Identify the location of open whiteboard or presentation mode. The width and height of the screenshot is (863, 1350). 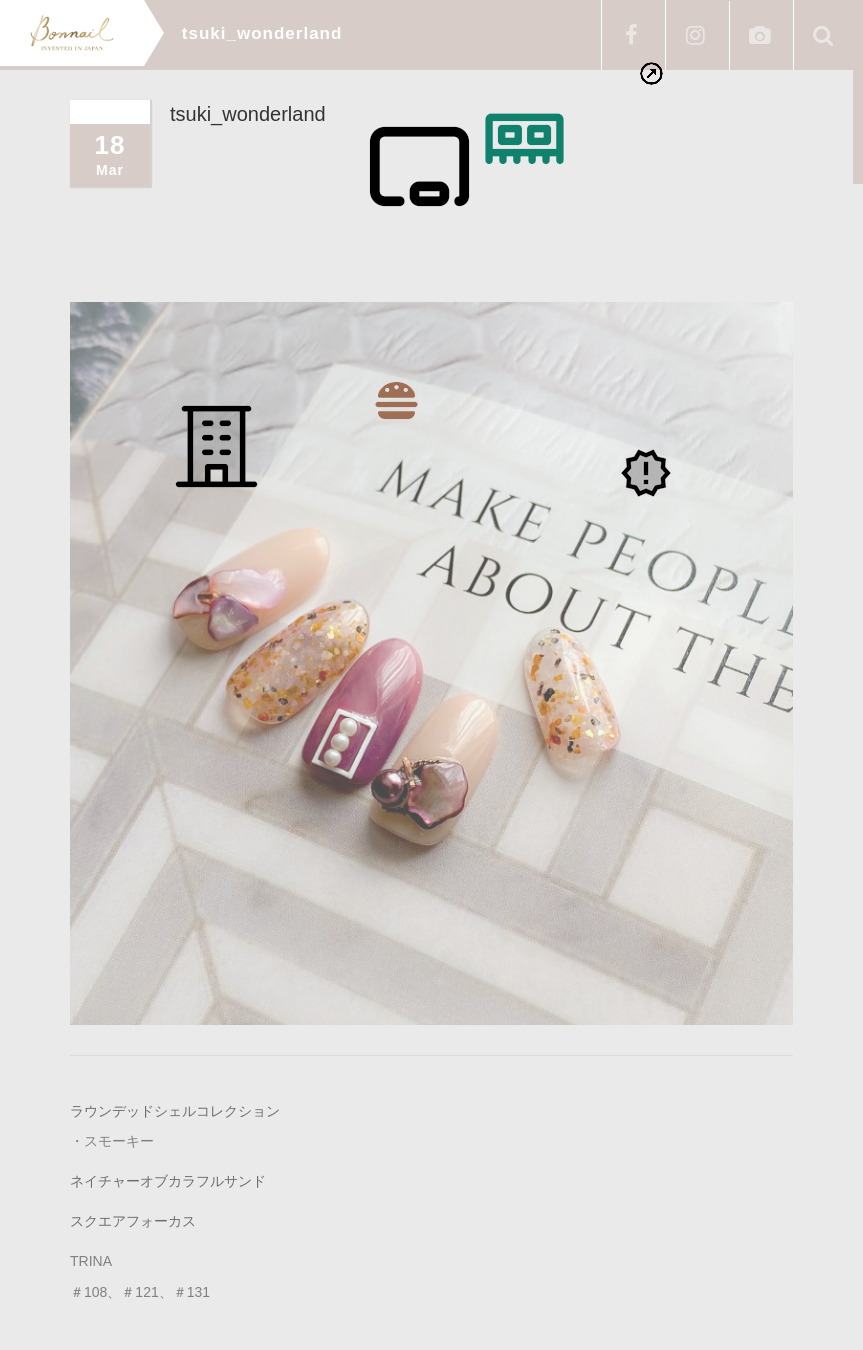
(419, 166).